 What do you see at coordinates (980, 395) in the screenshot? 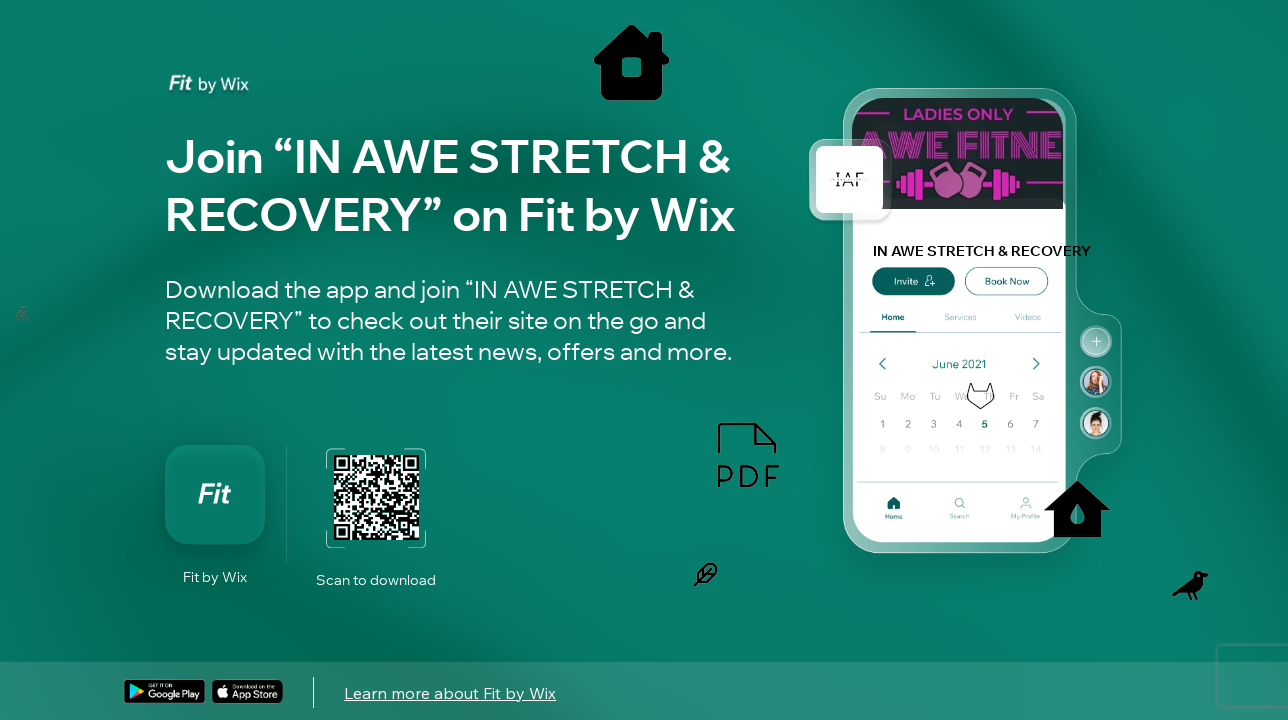
I see `open gitlab repository` at bounding box center [980, 395].